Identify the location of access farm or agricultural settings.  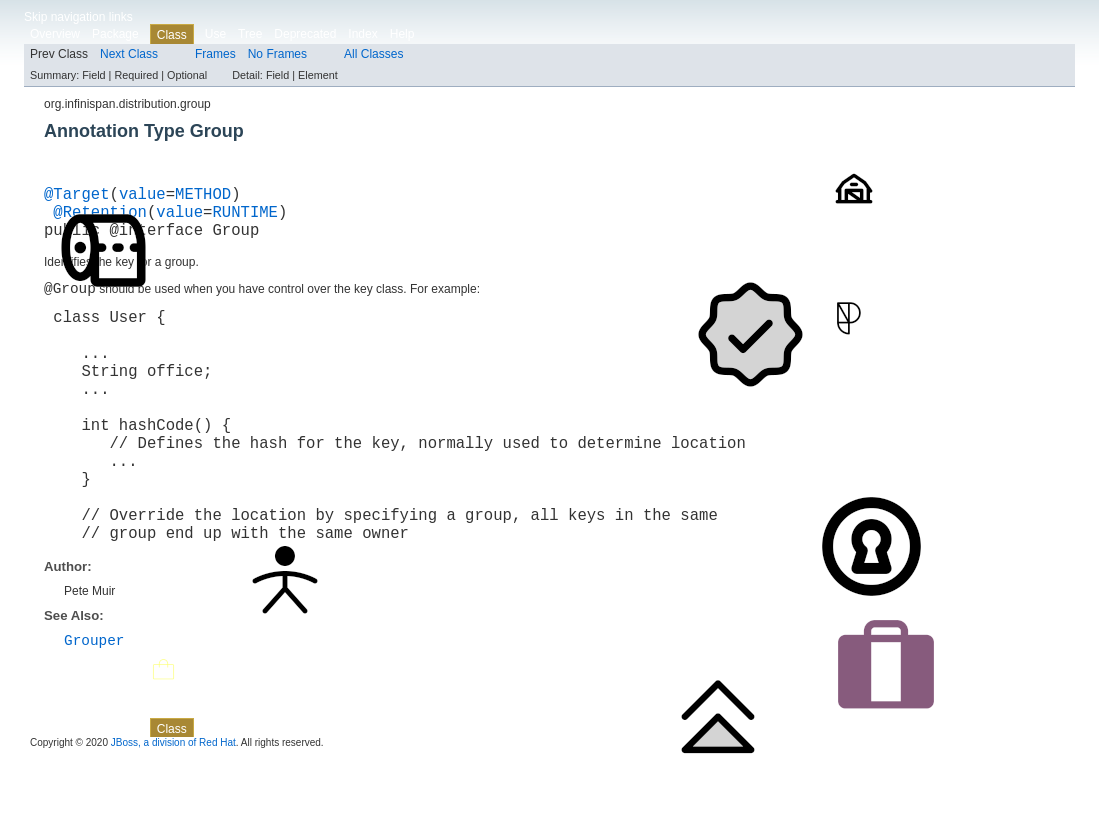
(854, 191).